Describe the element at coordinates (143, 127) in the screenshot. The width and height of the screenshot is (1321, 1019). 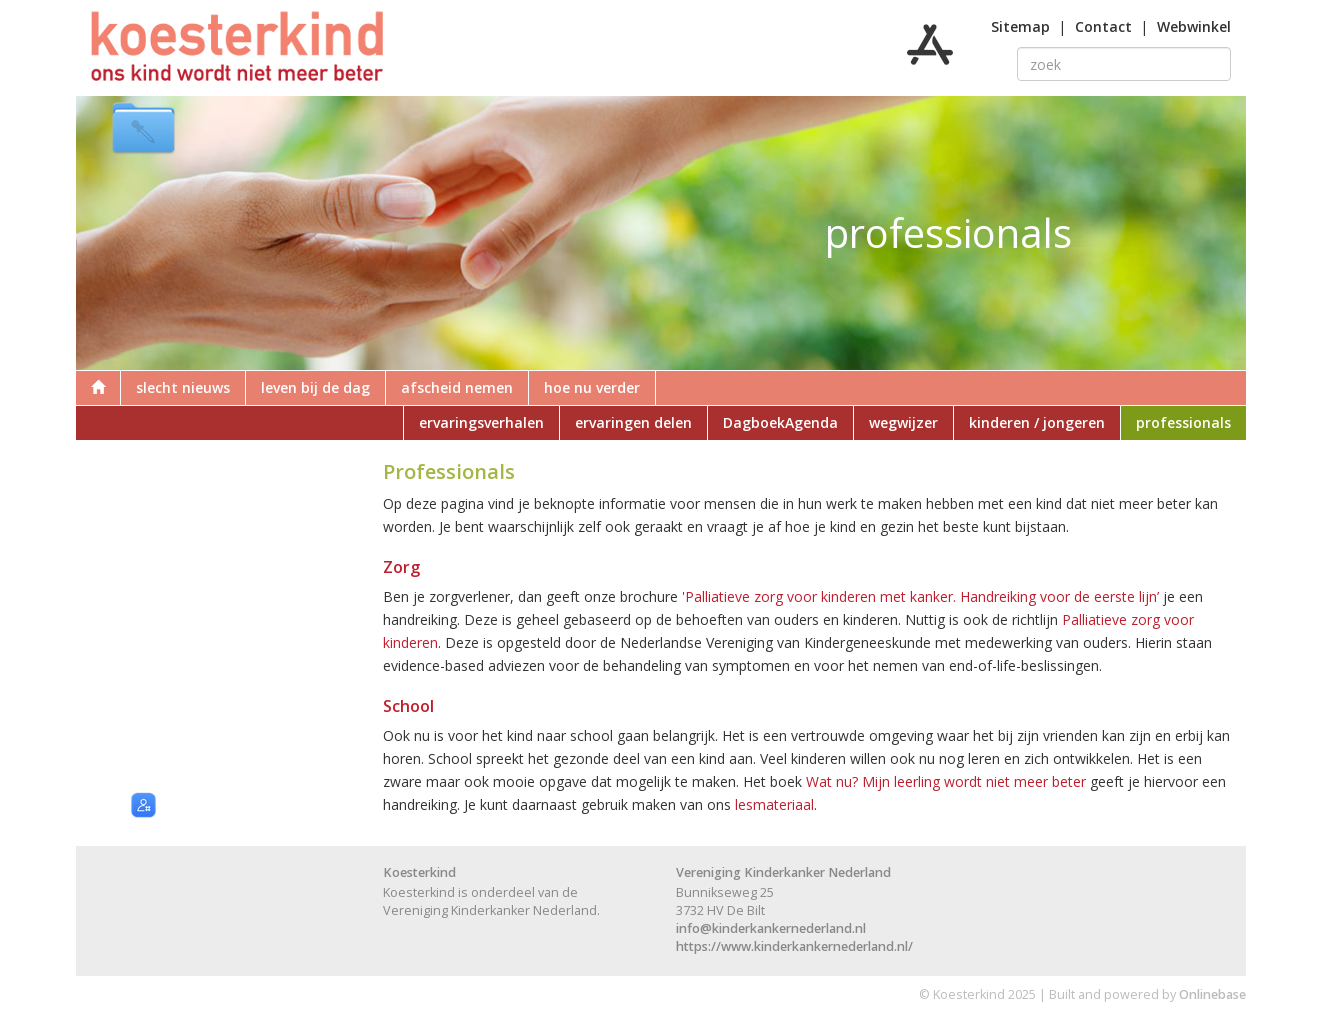
I see `folder containing color picker or eyedropper tool assets` at that location.